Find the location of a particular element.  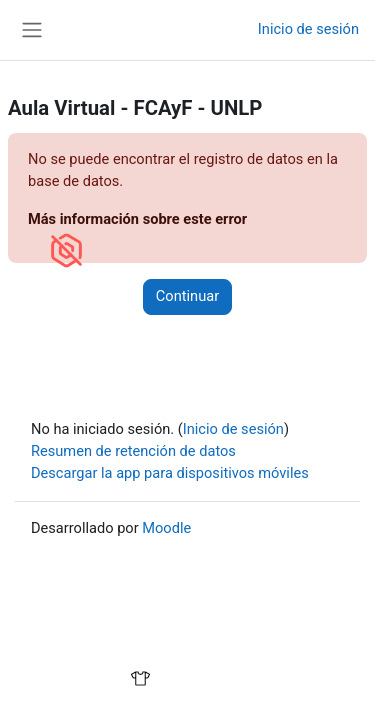

disable assembly or grouping feature is located at coordinates (66, 250).